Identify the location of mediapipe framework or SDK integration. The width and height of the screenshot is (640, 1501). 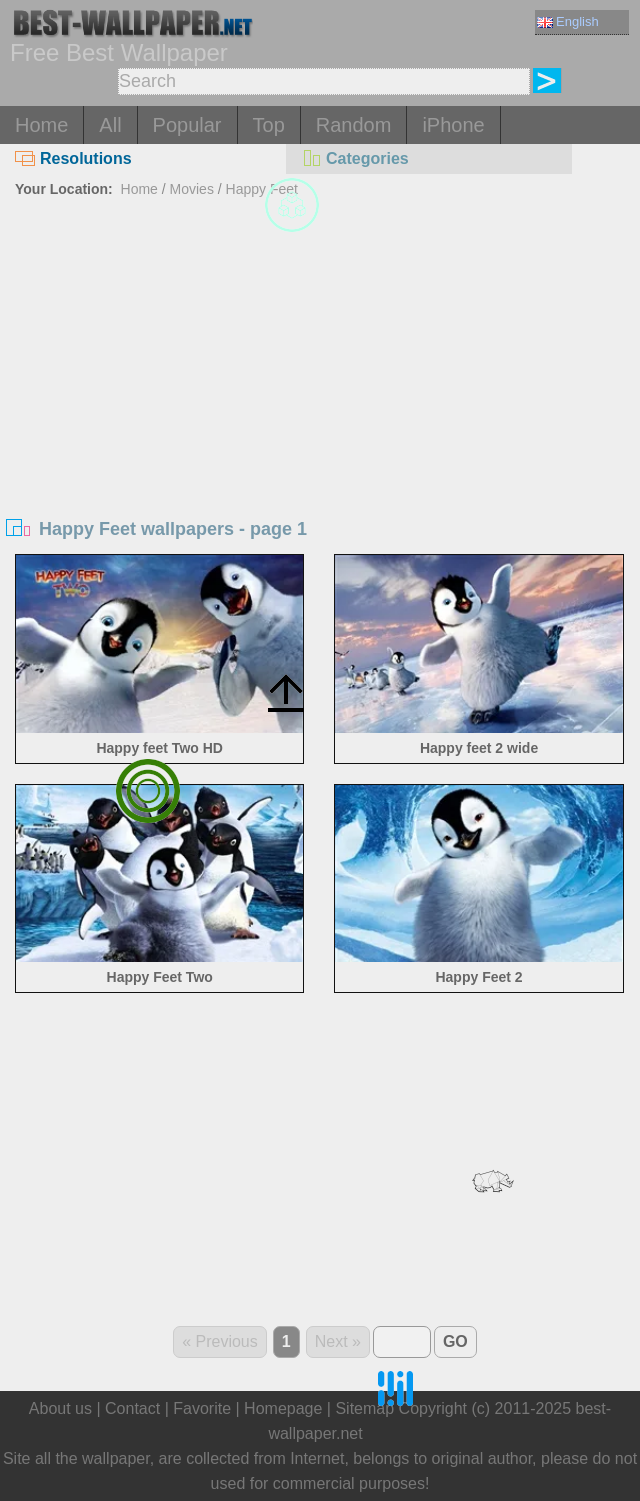
(395, 1388).